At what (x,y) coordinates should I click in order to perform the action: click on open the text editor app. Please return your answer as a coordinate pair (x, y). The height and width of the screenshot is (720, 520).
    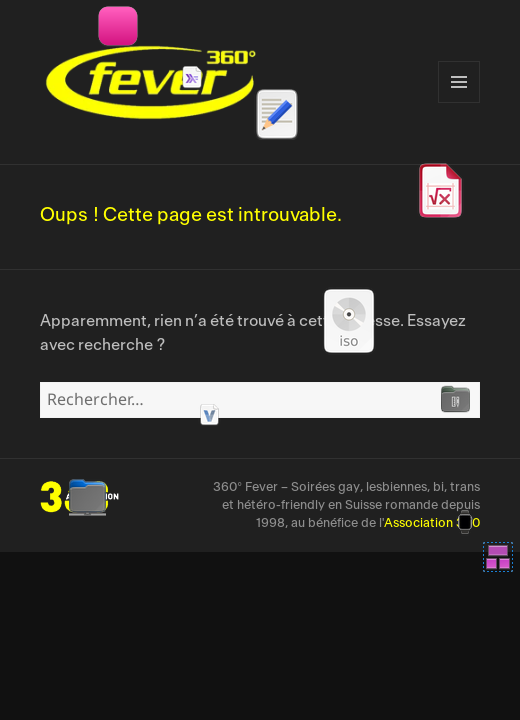
    Looking at the image, I should click on (277, 114).